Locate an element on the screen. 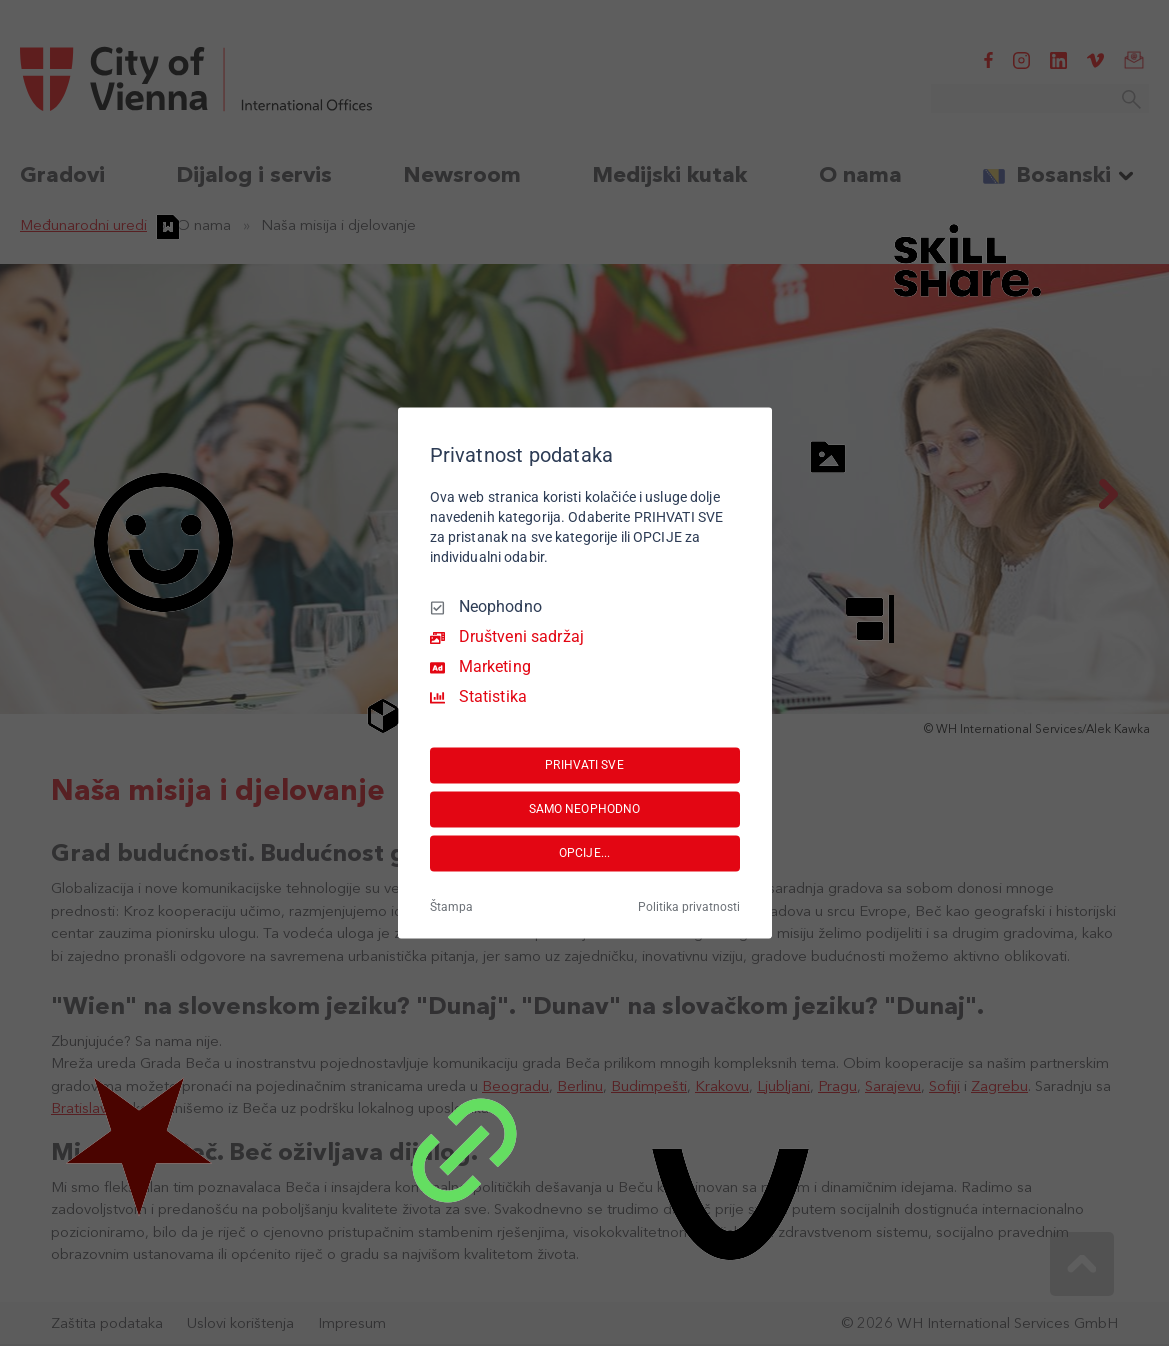 Image resolution: width=1169 pixels, height=1346 pixels. open the Nebula streaming app is located at coordinates (139, 1147).